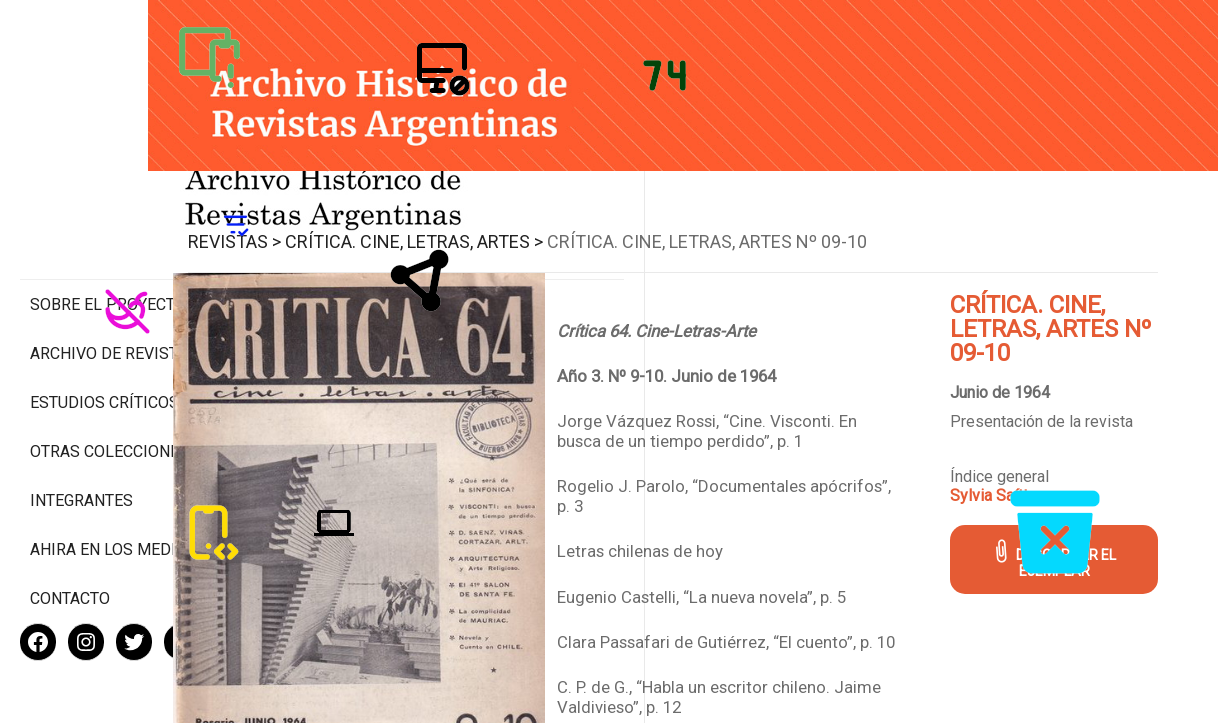  Describe the element at coordinates (442, 68) in the screenshot. I see `cancel or disconnect from desktop computer` at that location.